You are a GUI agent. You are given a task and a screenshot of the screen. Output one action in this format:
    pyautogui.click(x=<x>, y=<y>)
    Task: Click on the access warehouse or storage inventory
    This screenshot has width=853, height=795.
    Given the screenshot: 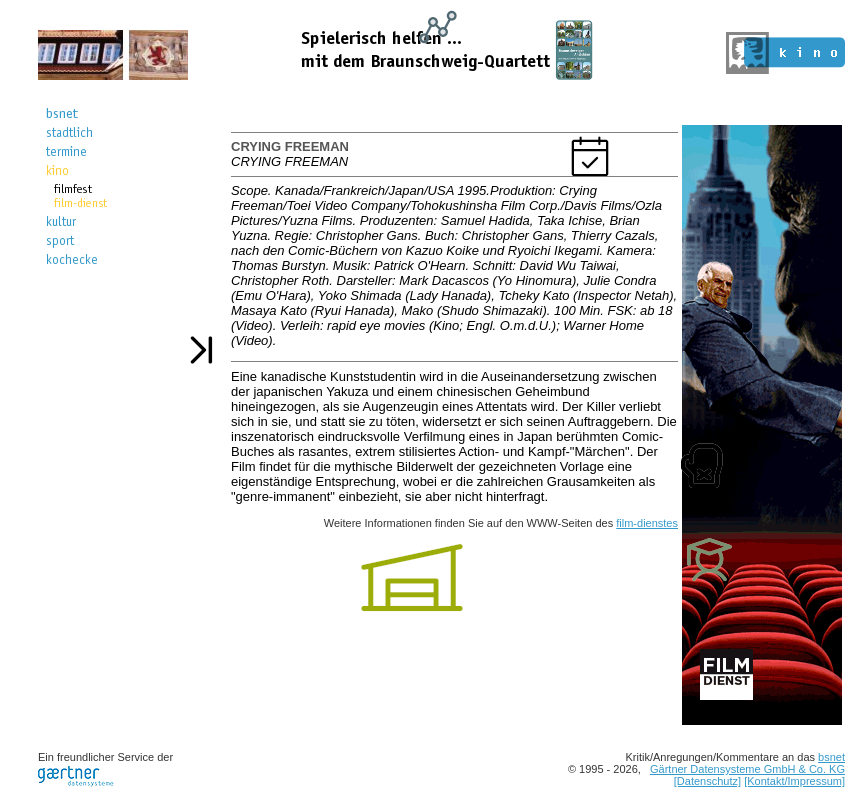 What is the action you would take?
    pyautogui.click(x=412, y=581)
    